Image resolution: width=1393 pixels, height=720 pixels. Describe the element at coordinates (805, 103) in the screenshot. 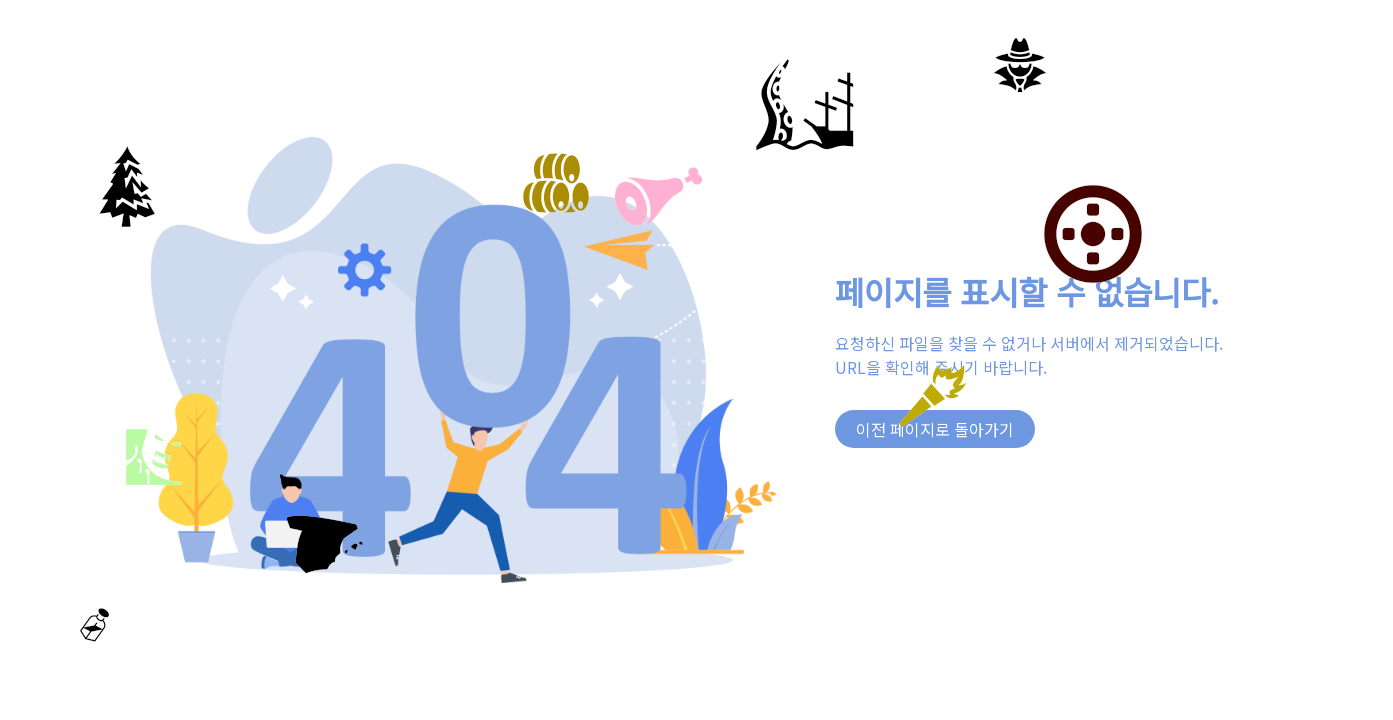

I see `sea monster encounter or kraken attack event` at that location.